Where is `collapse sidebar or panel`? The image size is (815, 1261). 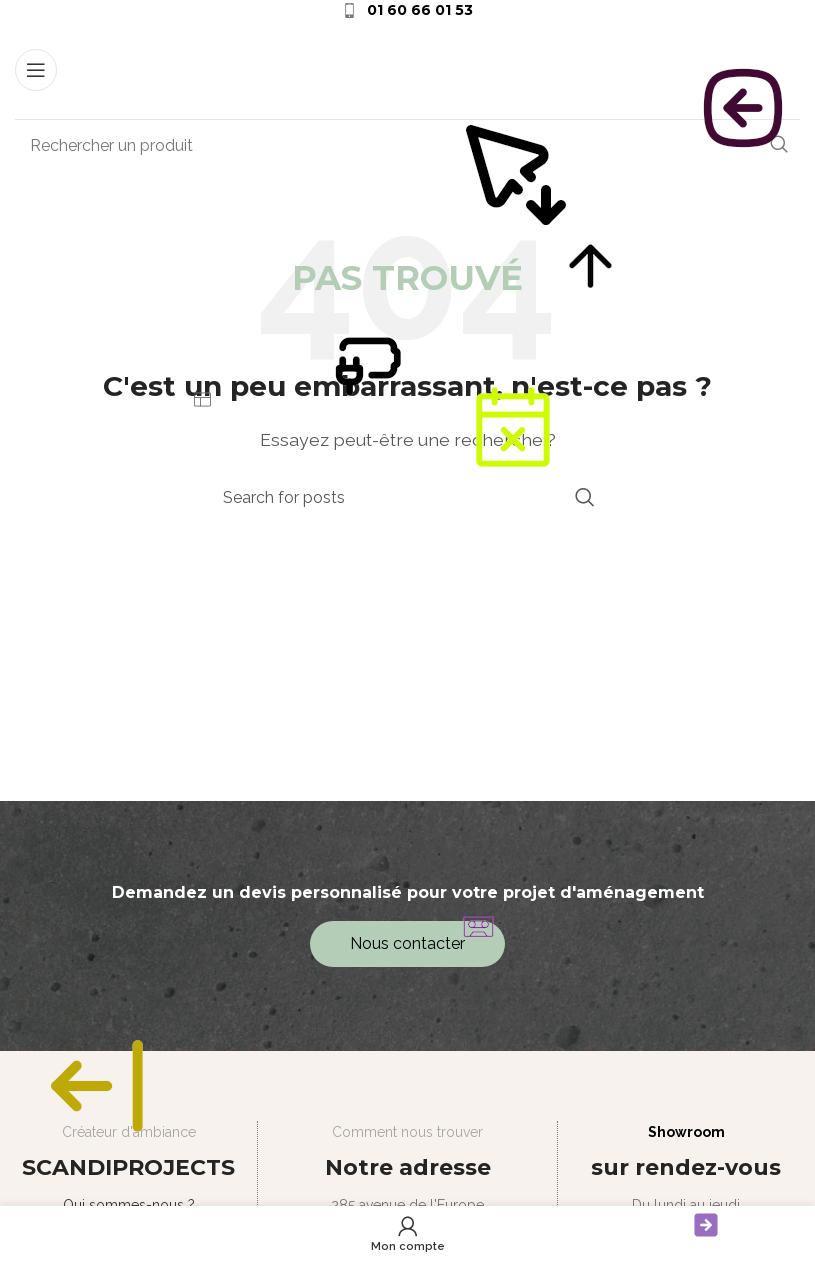
collapse sidebar or panel is located at coordinates (97, 1086).